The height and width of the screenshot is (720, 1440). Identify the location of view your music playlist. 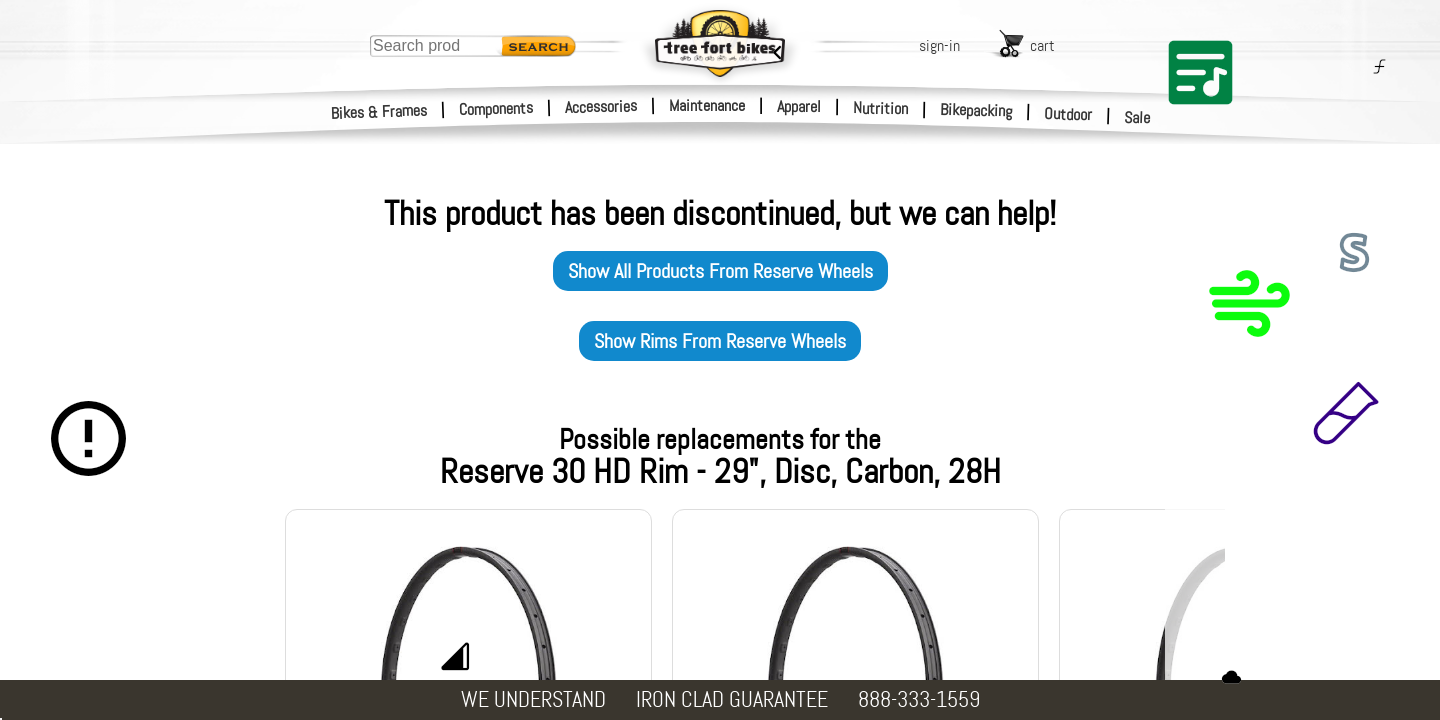
(1200, 72).